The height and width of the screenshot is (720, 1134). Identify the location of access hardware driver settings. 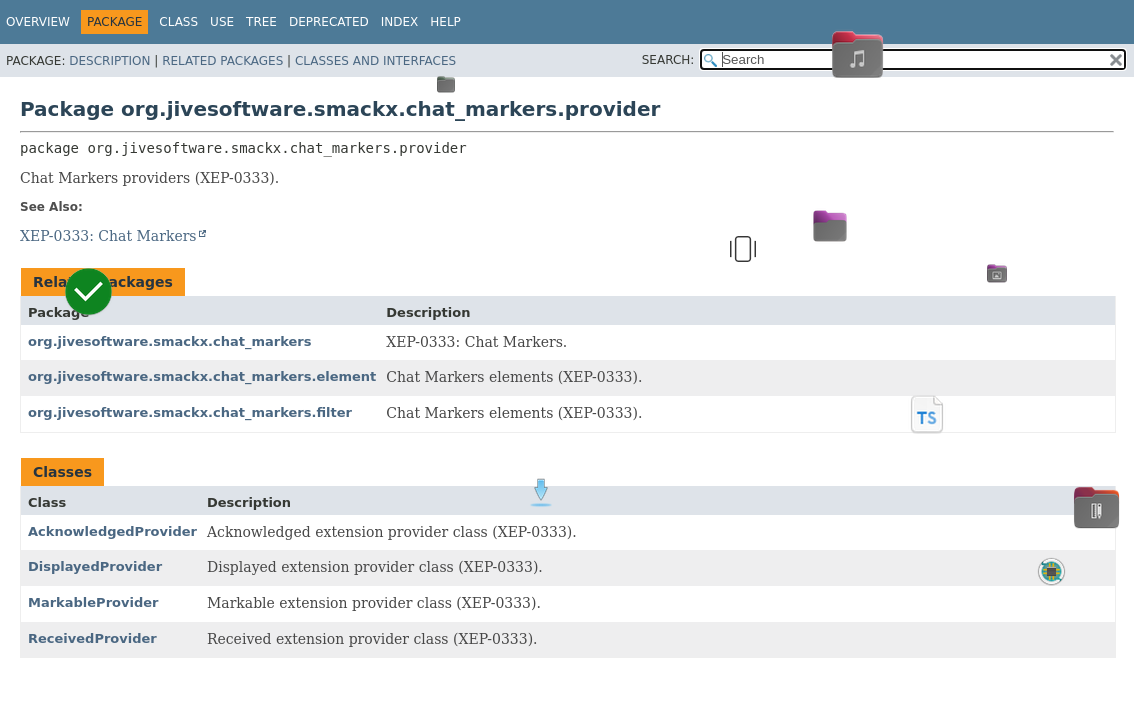
(1051, 571).